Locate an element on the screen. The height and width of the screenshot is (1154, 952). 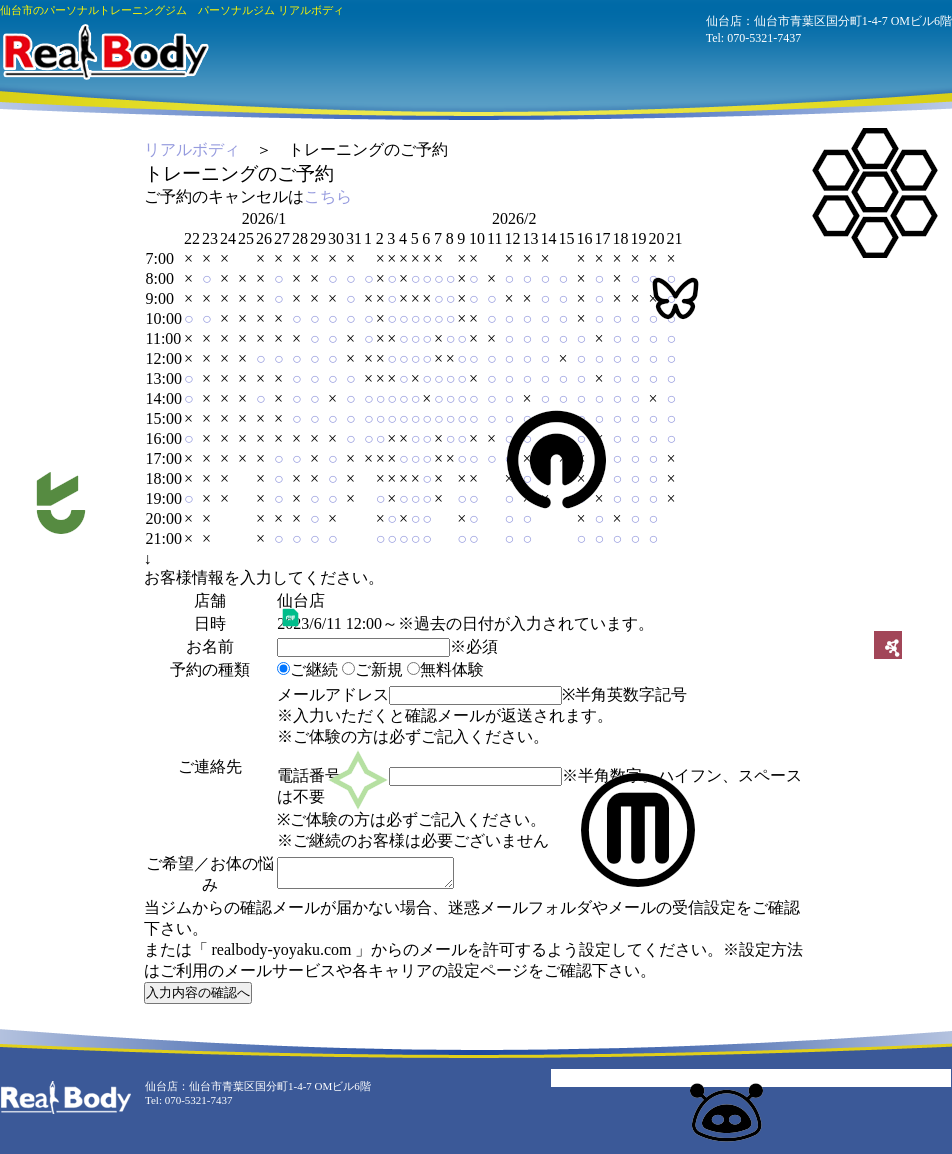
open Qwiklabs learning platform is located at coordinates (556, 459).